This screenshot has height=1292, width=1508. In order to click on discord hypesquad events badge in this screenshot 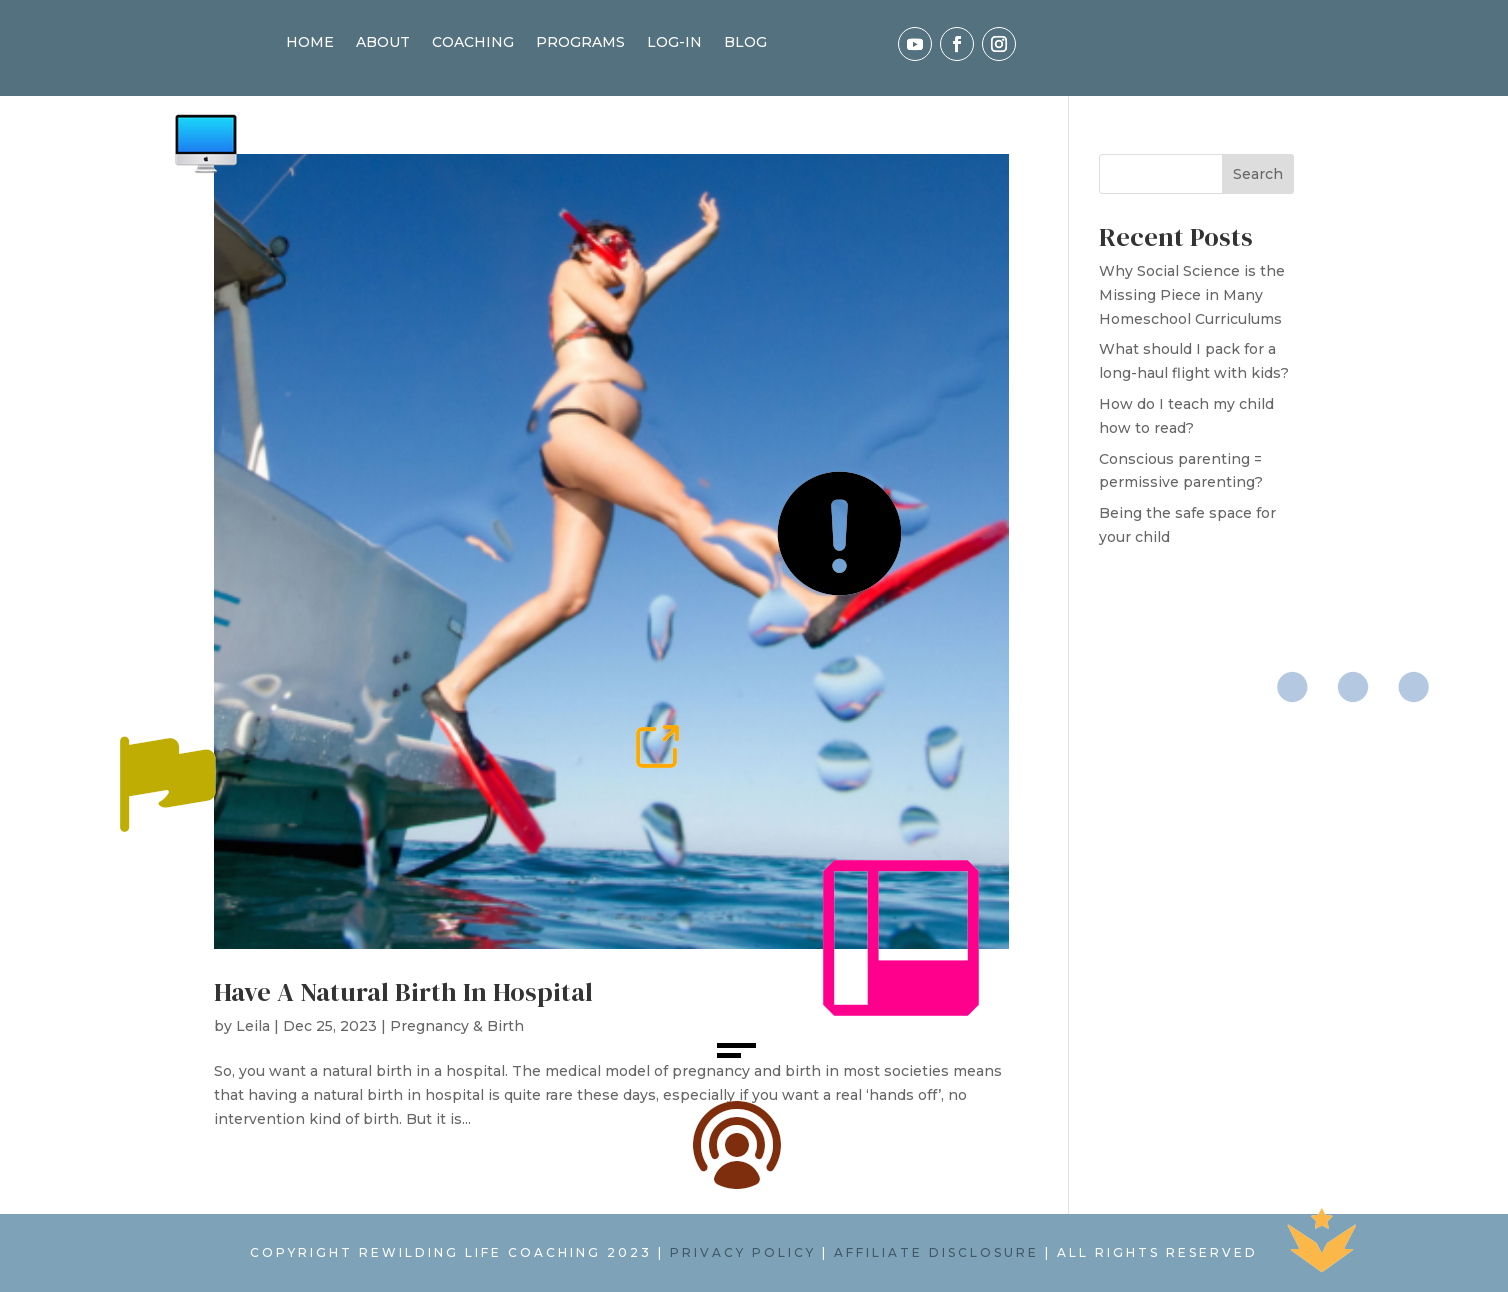, I will do `click(1322, 1240)`.